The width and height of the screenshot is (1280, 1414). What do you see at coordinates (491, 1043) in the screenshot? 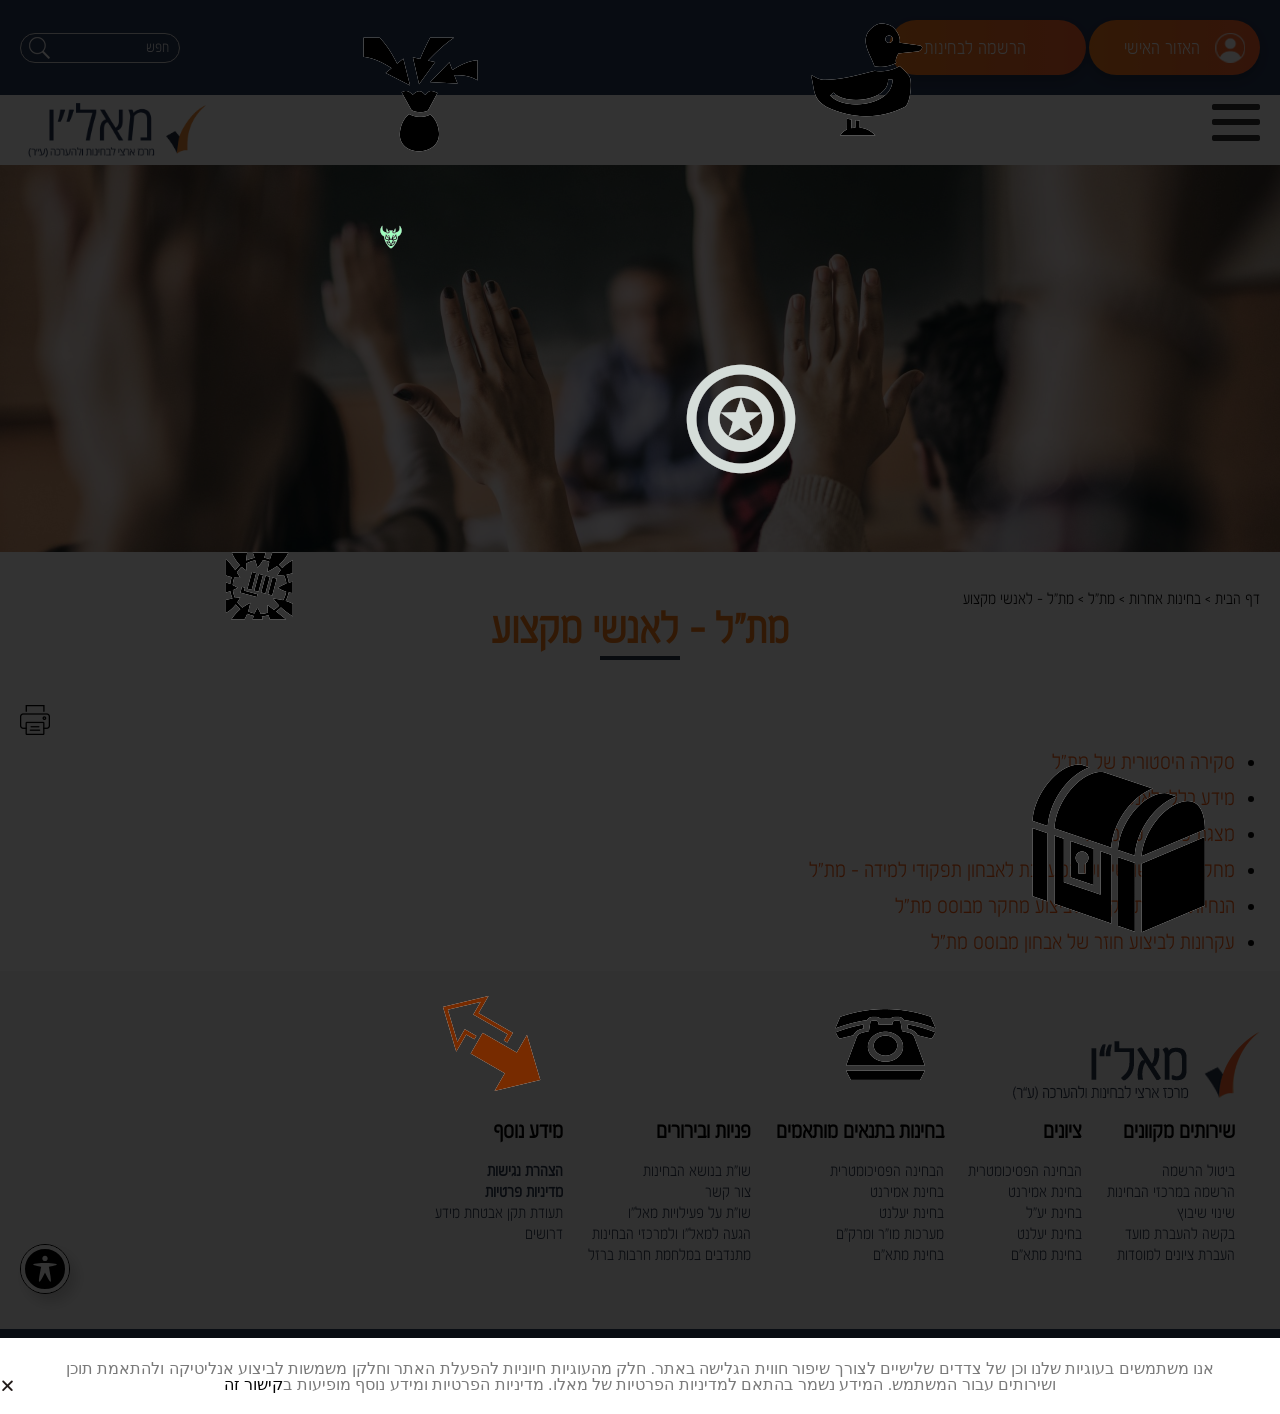
I see `switch between two states or modes` at bounding box center [491, 1043].